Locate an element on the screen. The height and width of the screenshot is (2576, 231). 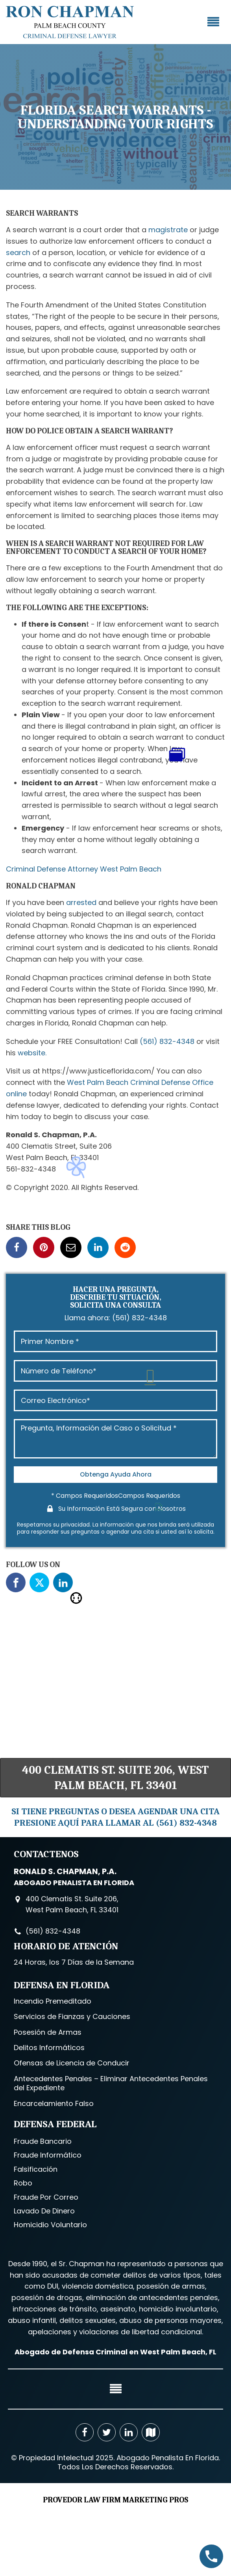
indicates a lucky or bonus reward is located at coordinates (76, 1167).